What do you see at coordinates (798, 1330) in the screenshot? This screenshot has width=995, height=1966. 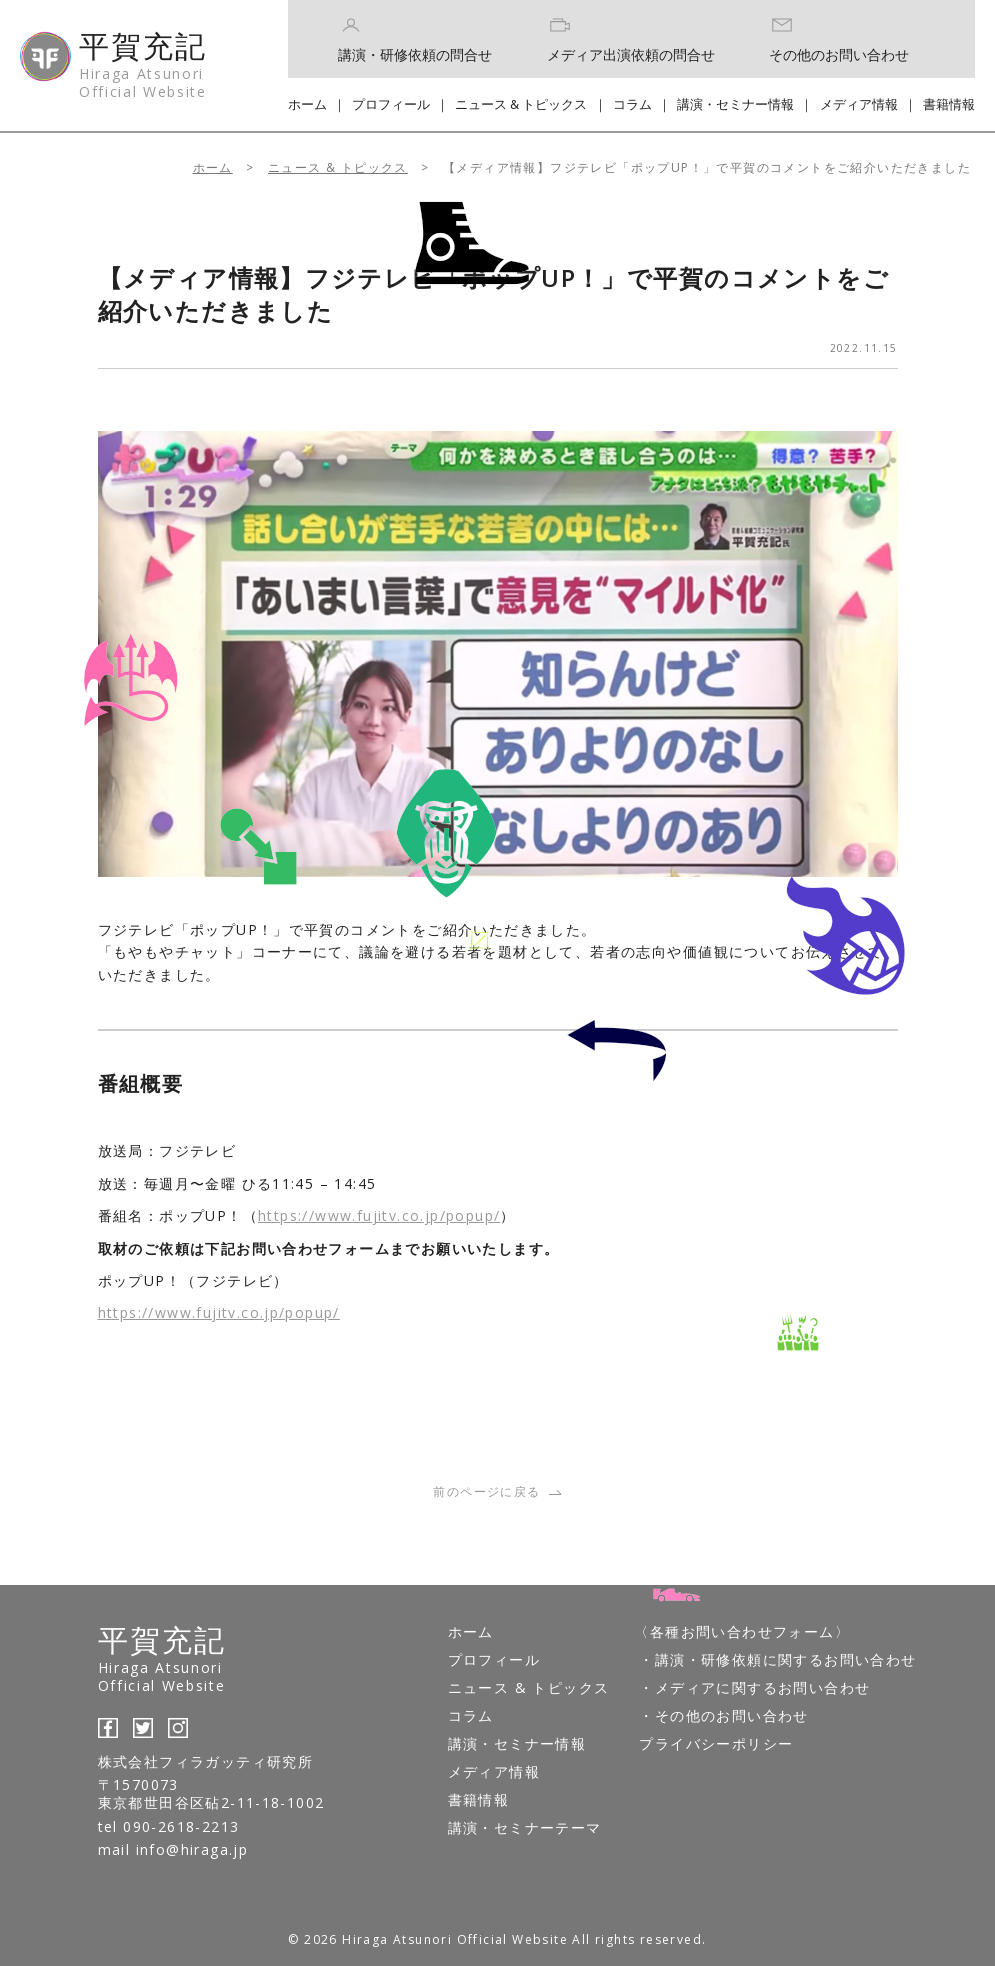 I see `indicates a rebellion or protest event in-game` at bounding box center [798, 1330].